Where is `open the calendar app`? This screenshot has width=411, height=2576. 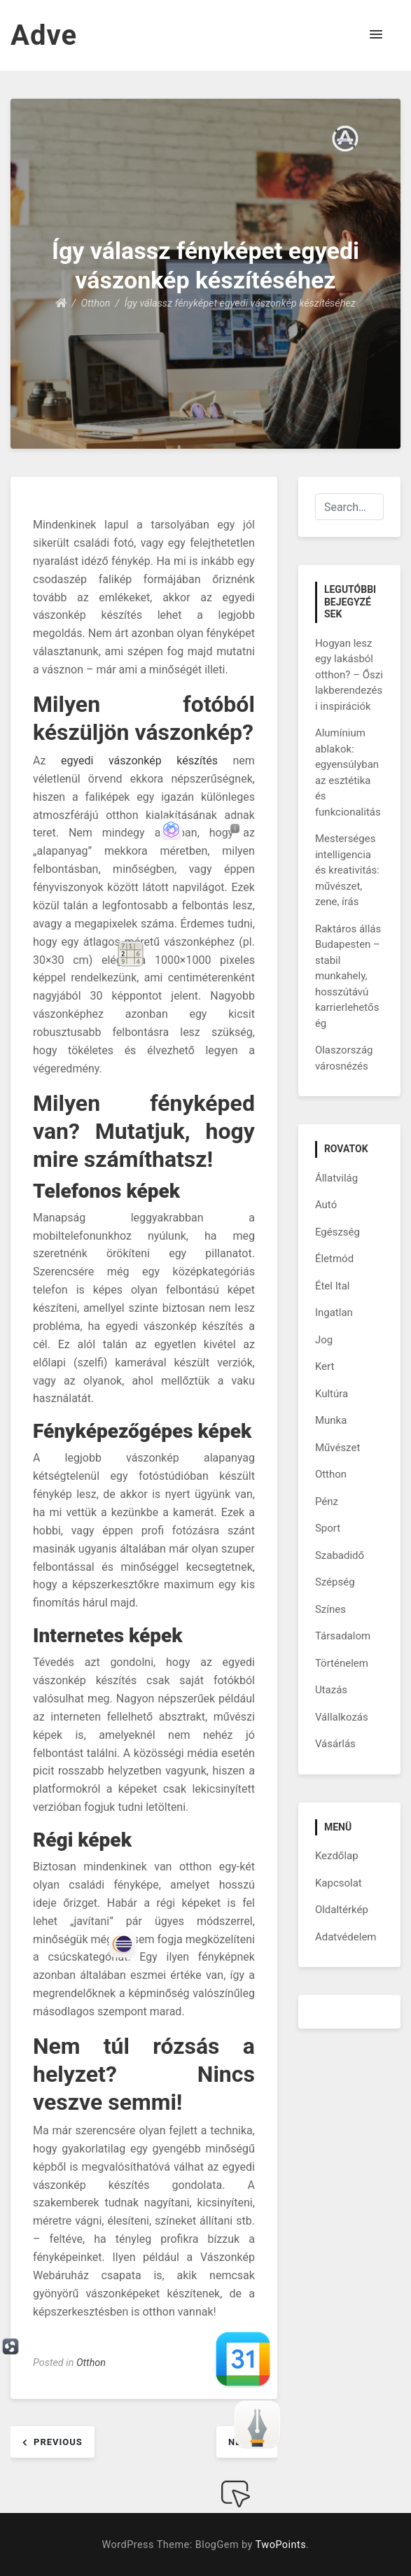
open the calendar app is located at coordinates (235, 828).